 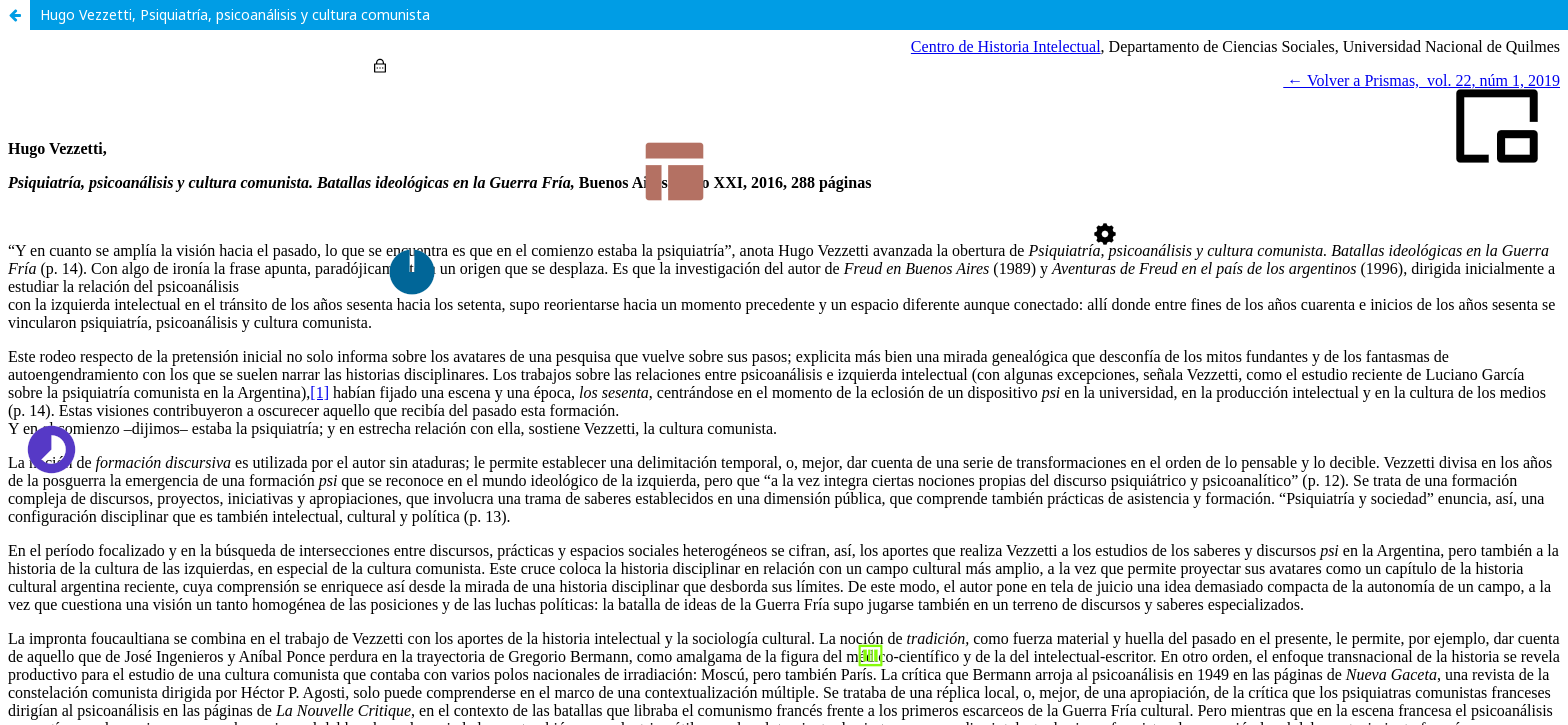 I want to click on scan a barcode, so click(x=870, y=655).